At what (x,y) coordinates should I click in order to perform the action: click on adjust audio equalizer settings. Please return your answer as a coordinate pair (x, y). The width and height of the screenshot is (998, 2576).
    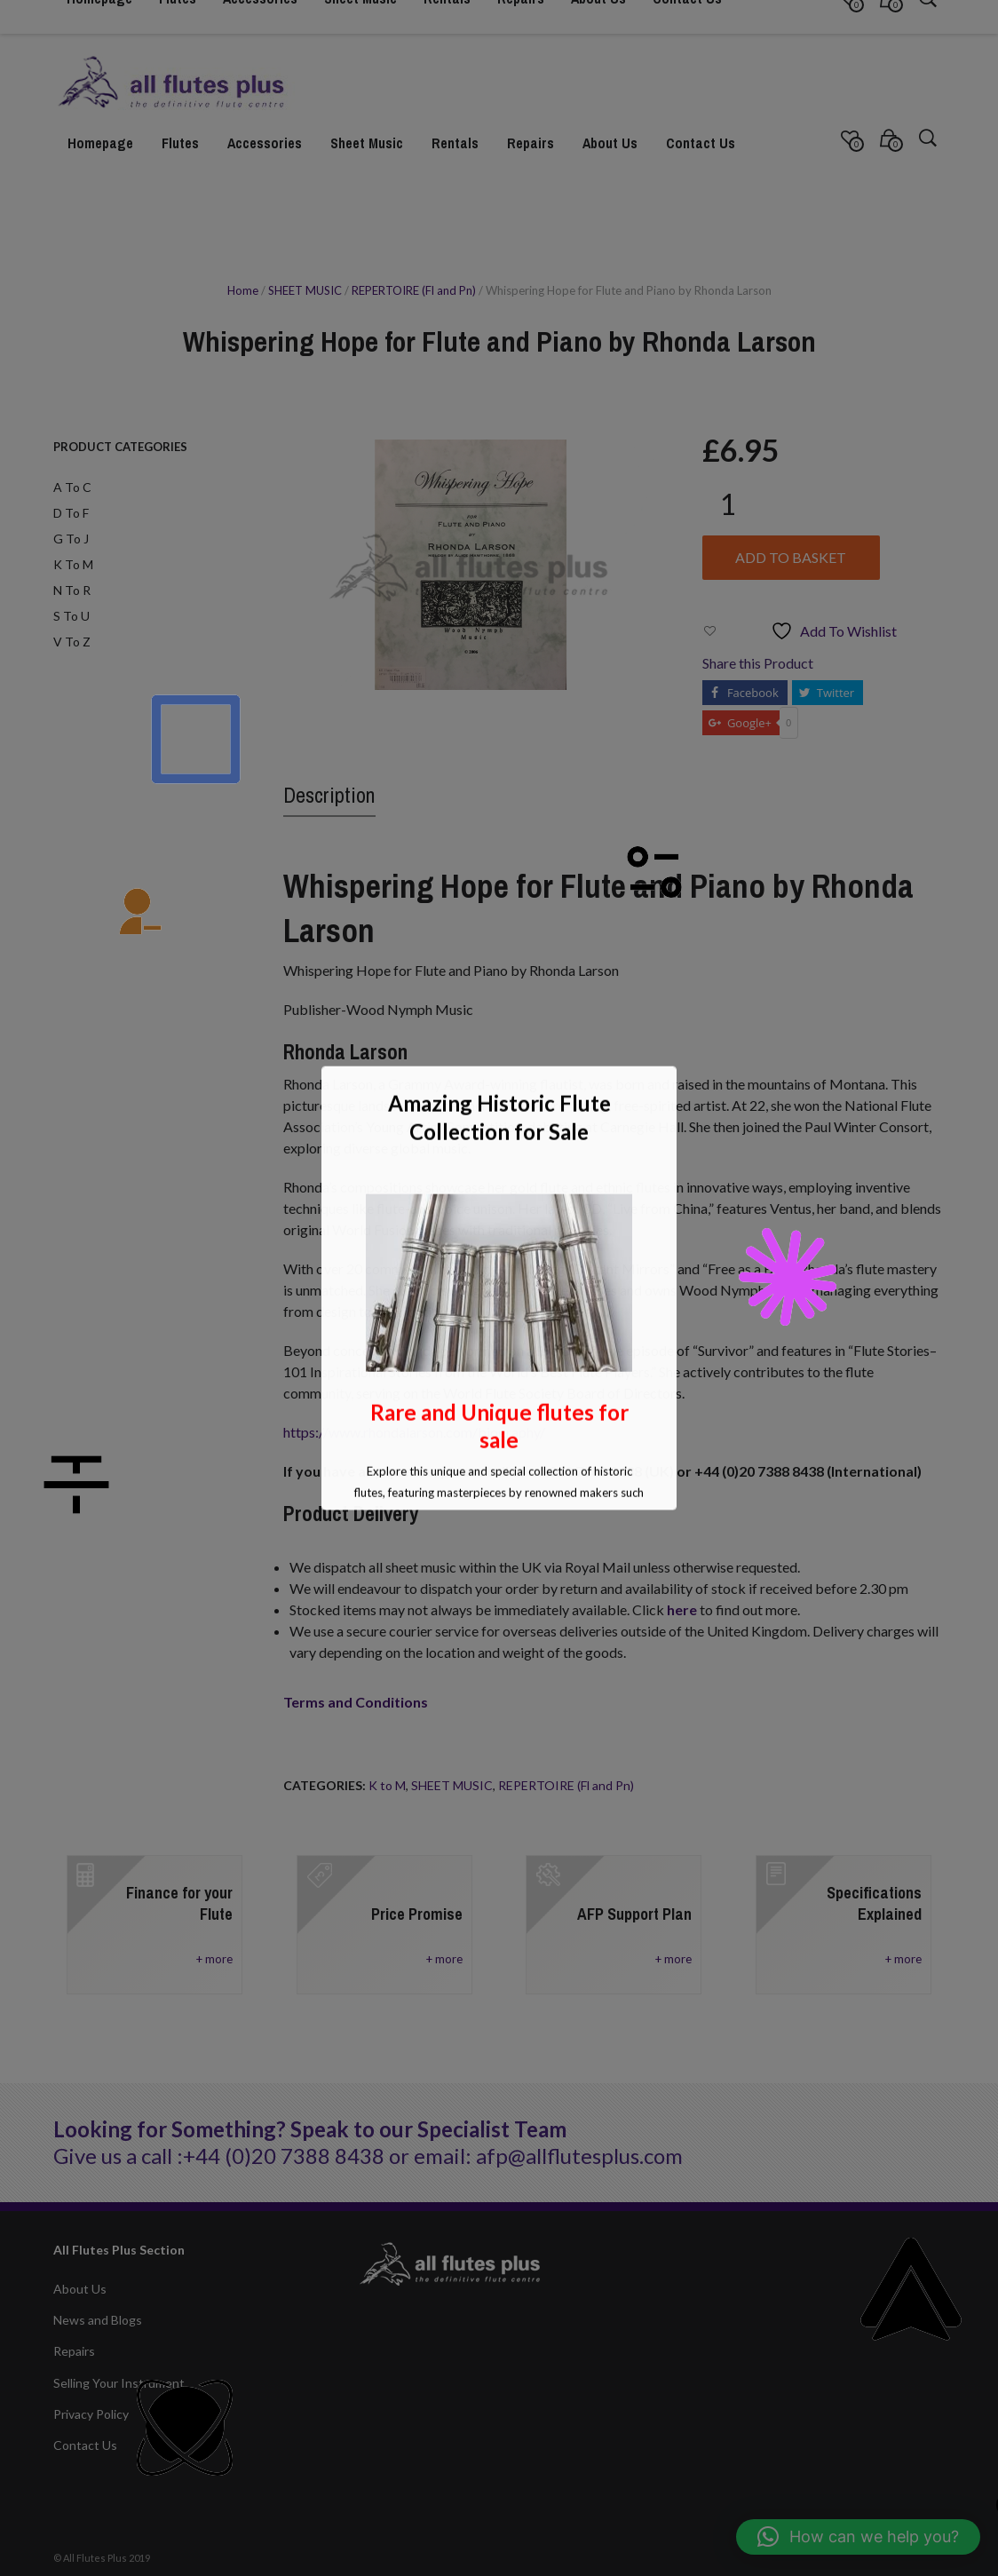
    Looking at the image, I should click on (654, 872).